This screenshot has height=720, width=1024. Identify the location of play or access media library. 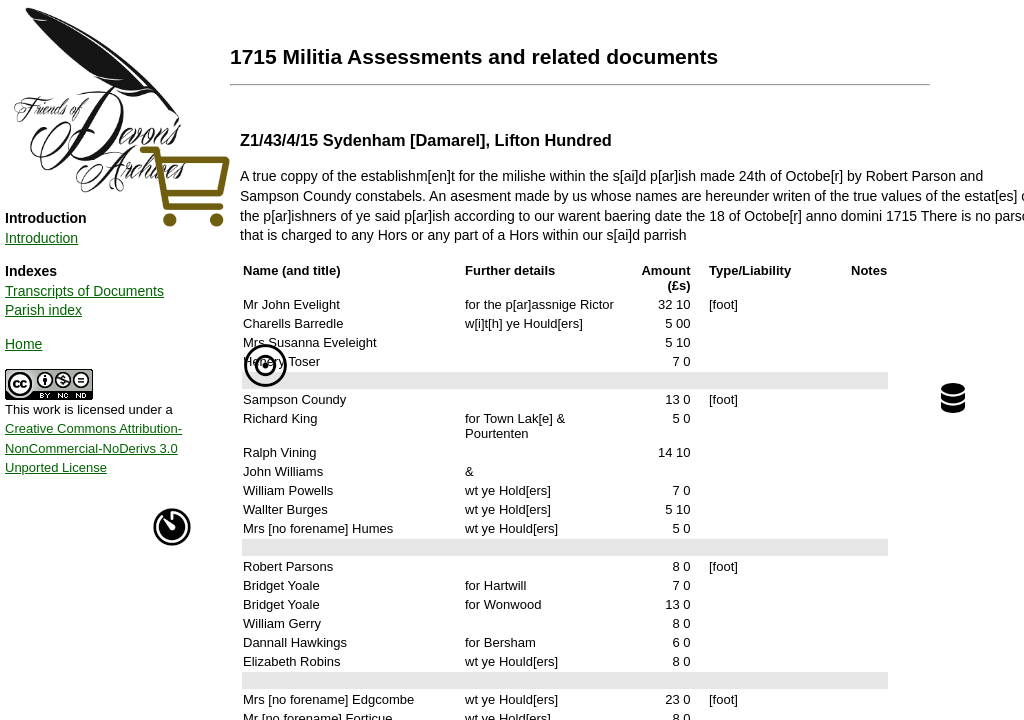
(265, 365).